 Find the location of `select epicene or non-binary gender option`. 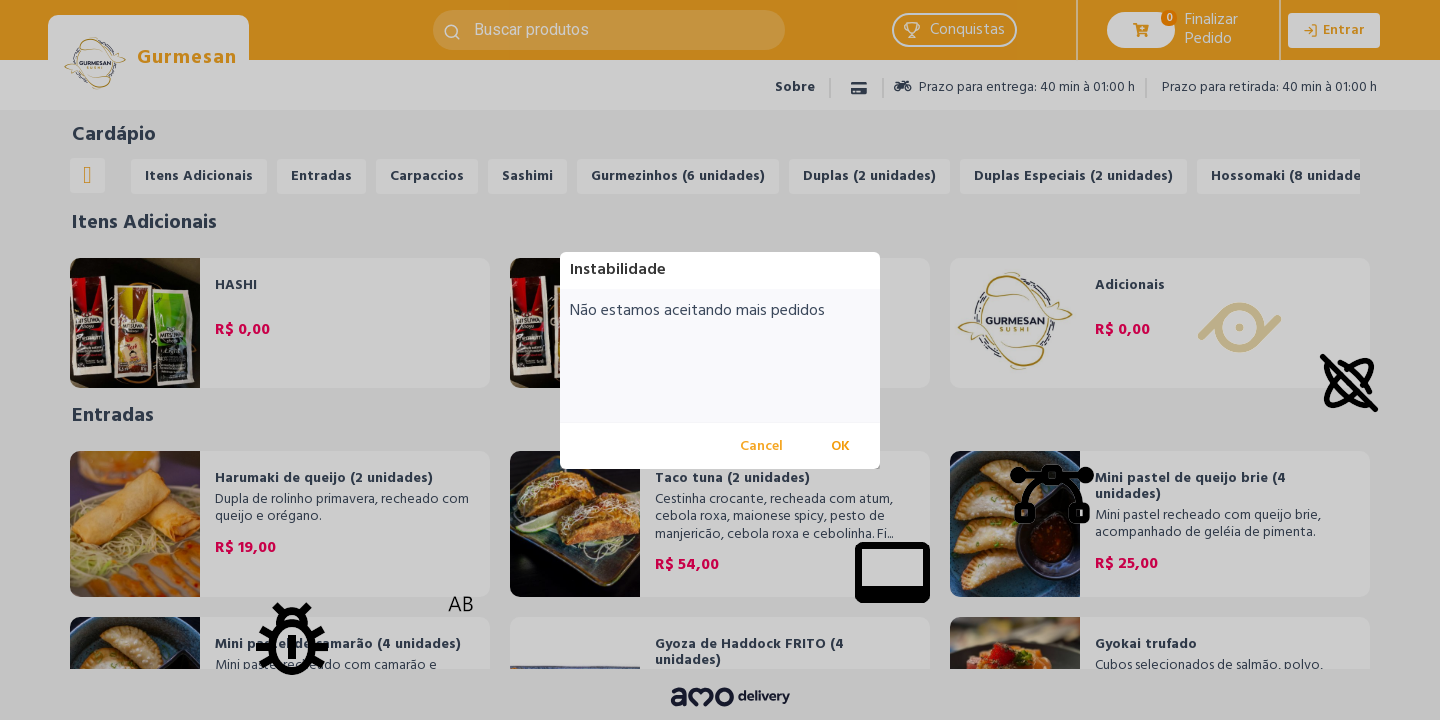

select epicene or non-binary gender option is located at coordinates (1239, 327).